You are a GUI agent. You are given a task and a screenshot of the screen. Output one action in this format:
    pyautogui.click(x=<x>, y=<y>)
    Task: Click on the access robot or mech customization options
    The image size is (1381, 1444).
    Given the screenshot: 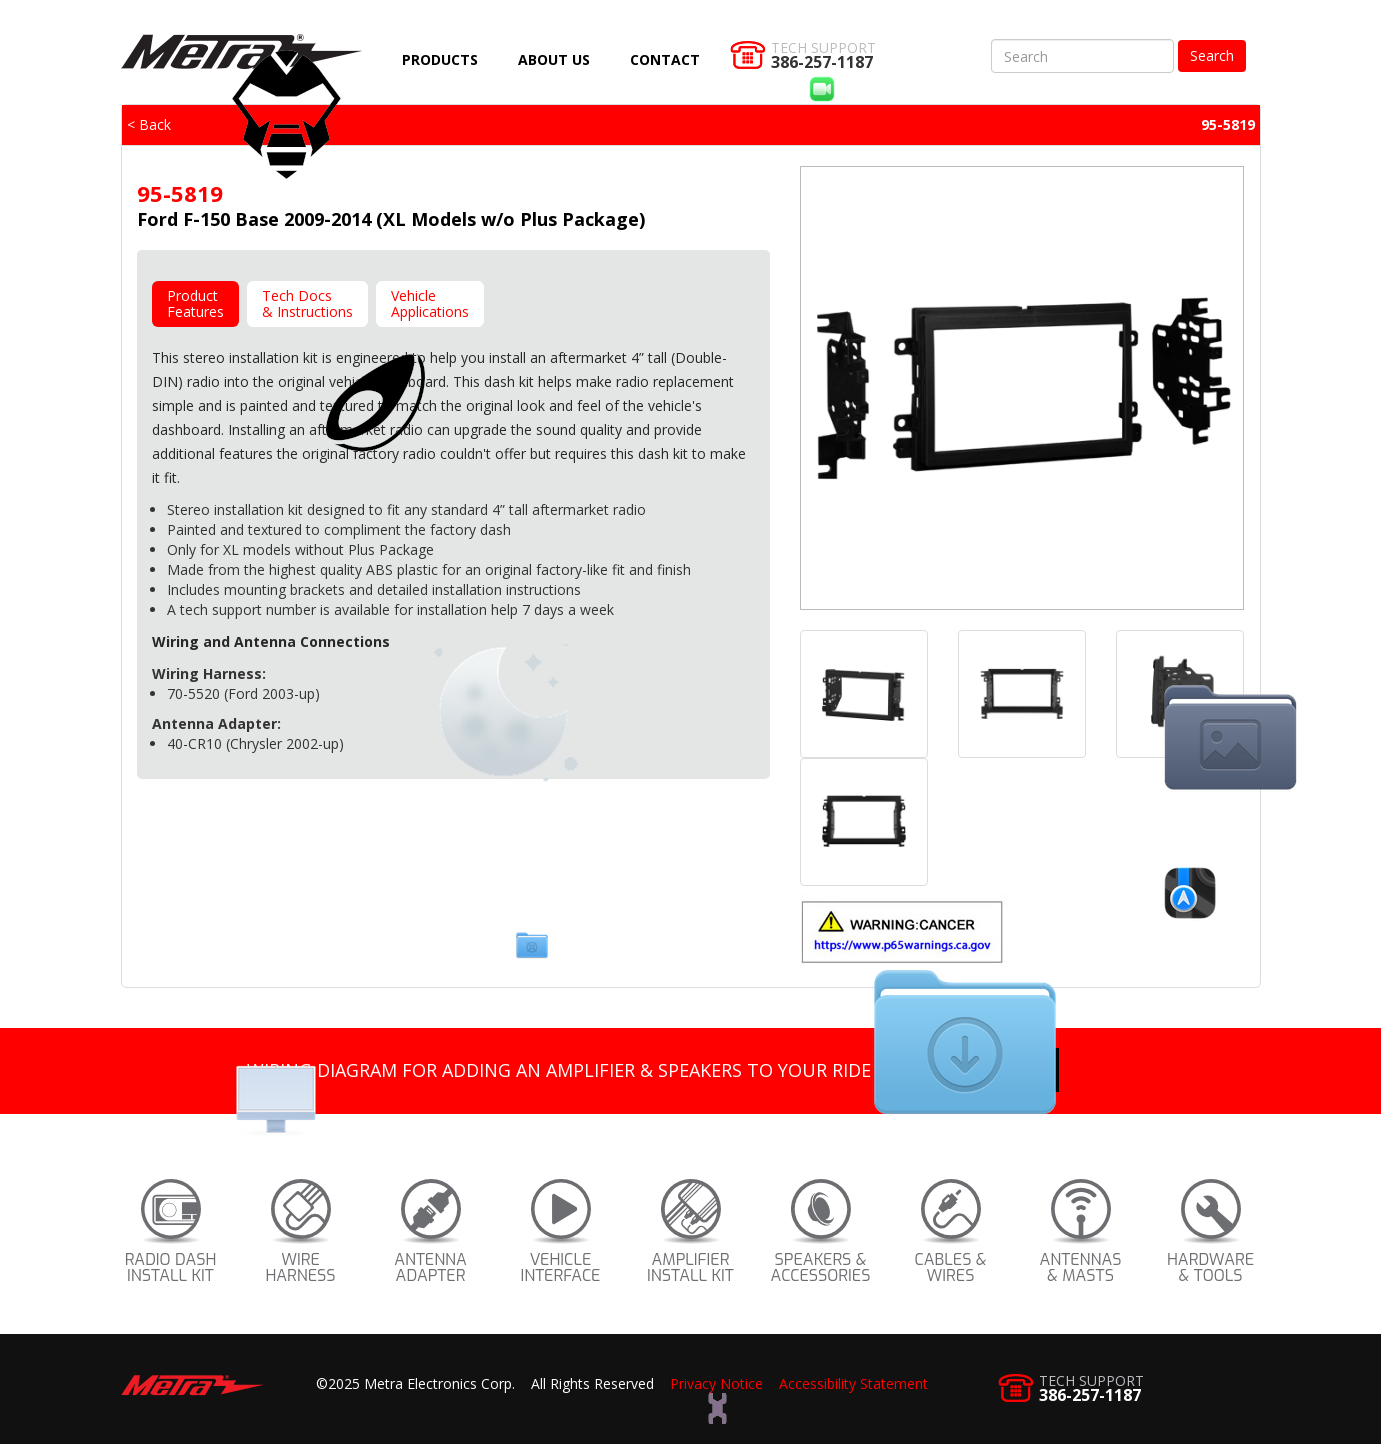 What is the action you would take?
    pyautogui.click(x=286, y=114)
    